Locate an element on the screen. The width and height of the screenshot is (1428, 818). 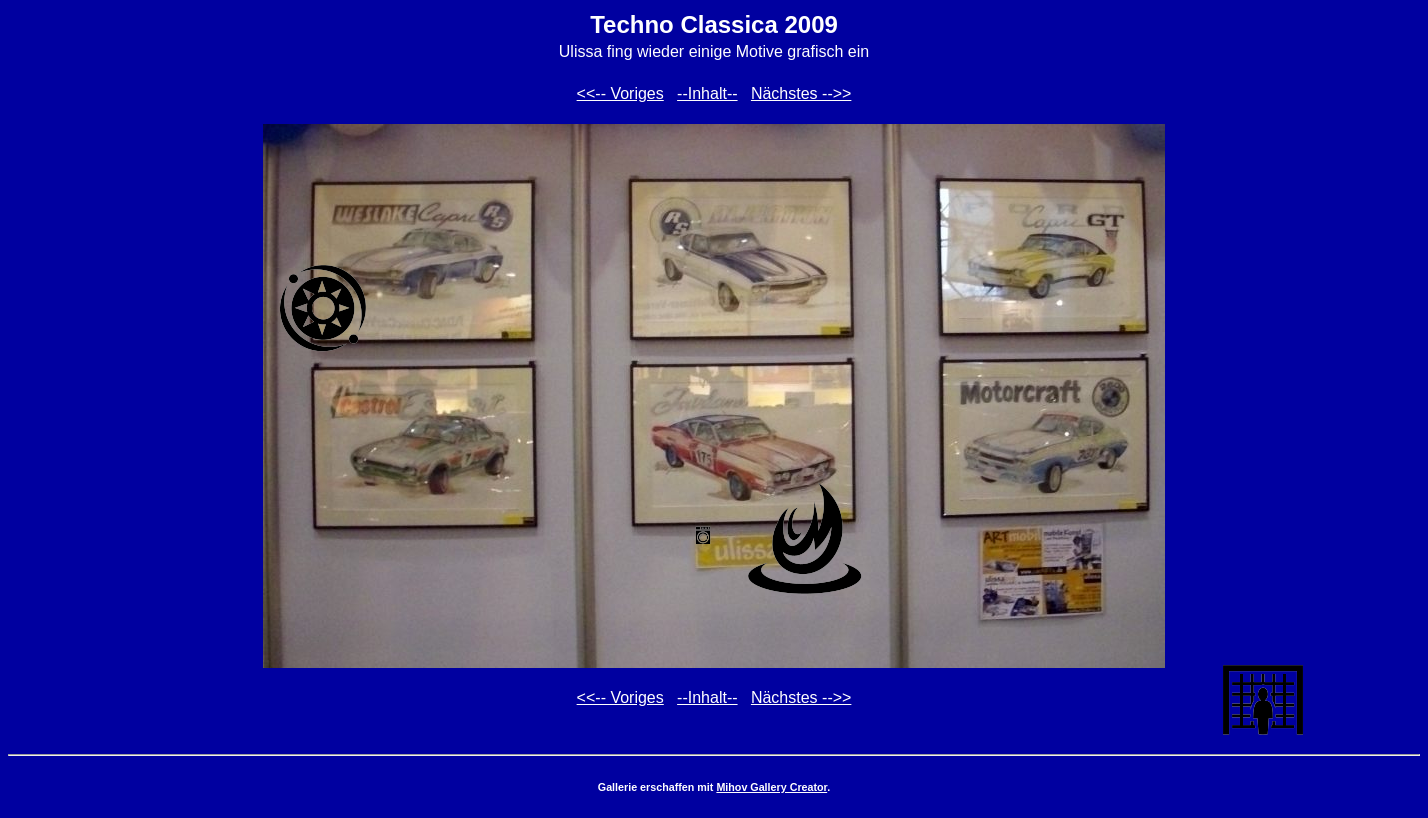
view satellite or orbital tracking features is located at coordinates (322, 308).